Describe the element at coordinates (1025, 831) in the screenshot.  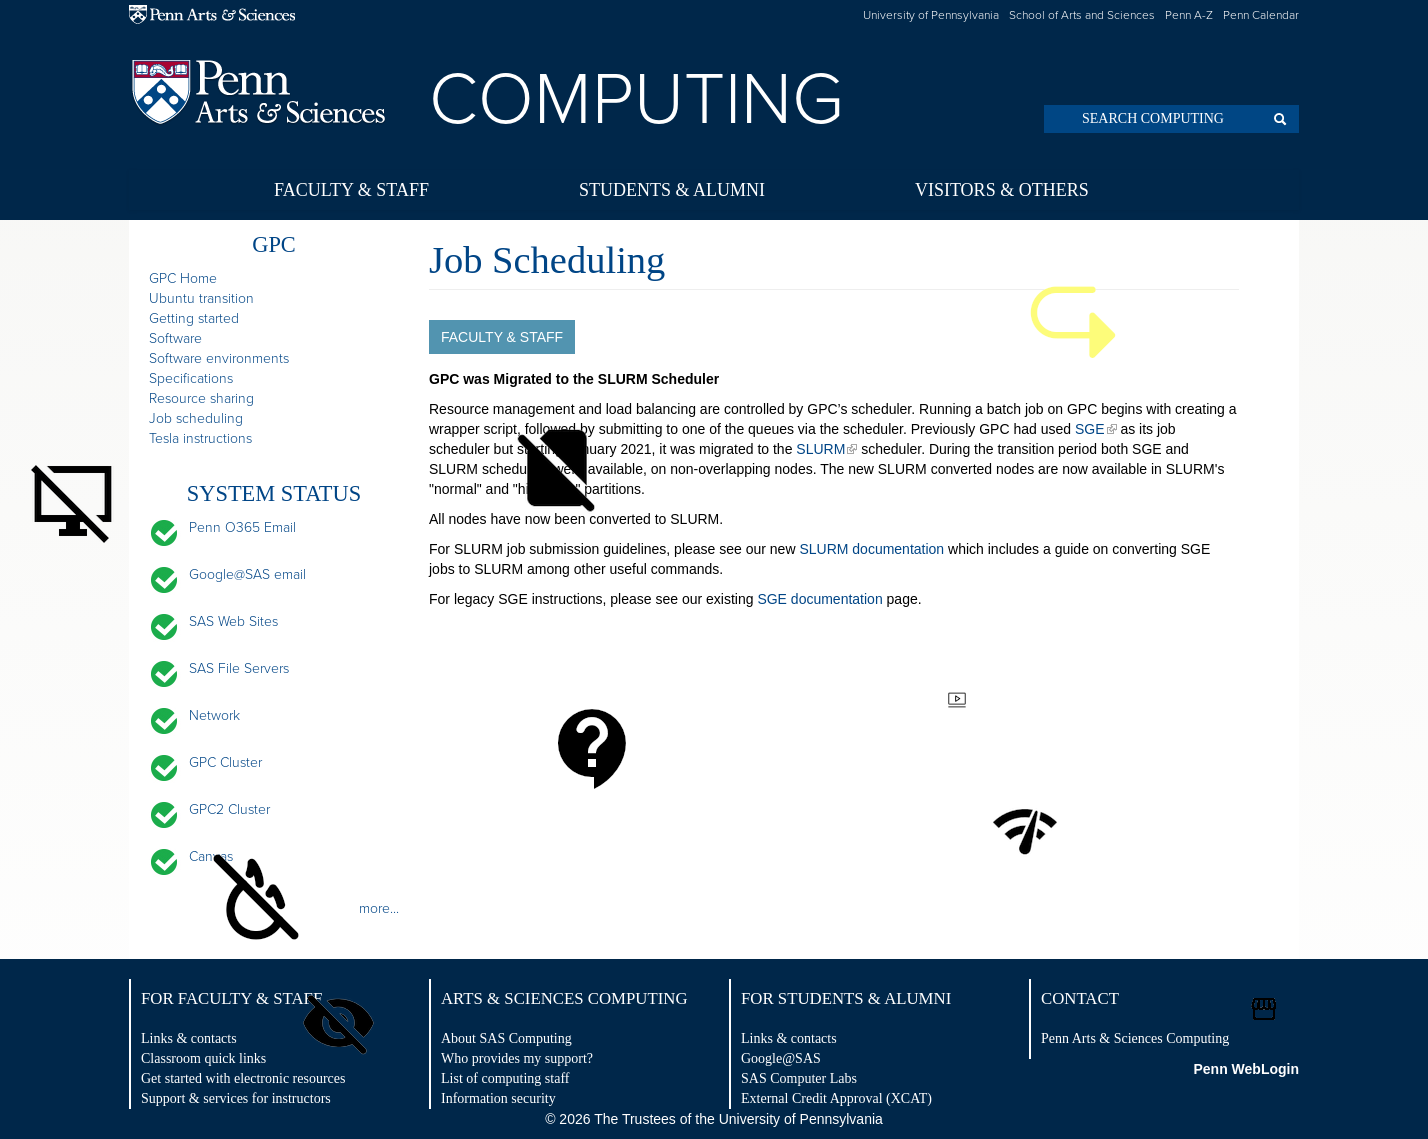
I see `check network connection speed` at that location.